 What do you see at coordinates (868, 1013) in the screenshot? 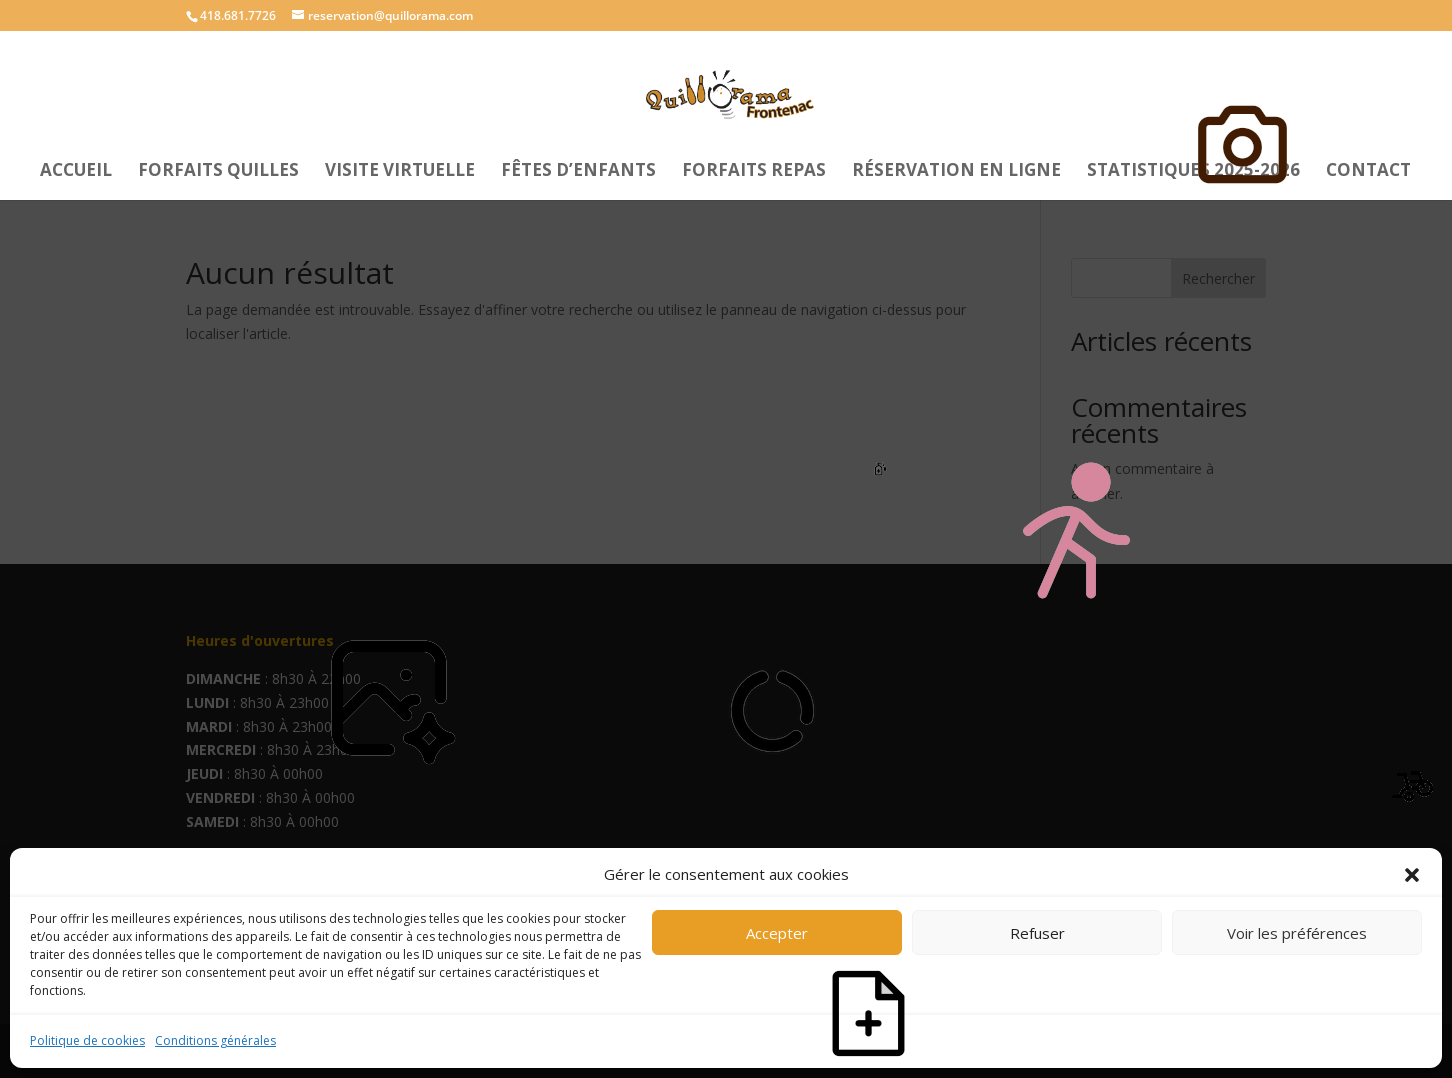
I see `create a new file` at bounding box center [868, 1013].